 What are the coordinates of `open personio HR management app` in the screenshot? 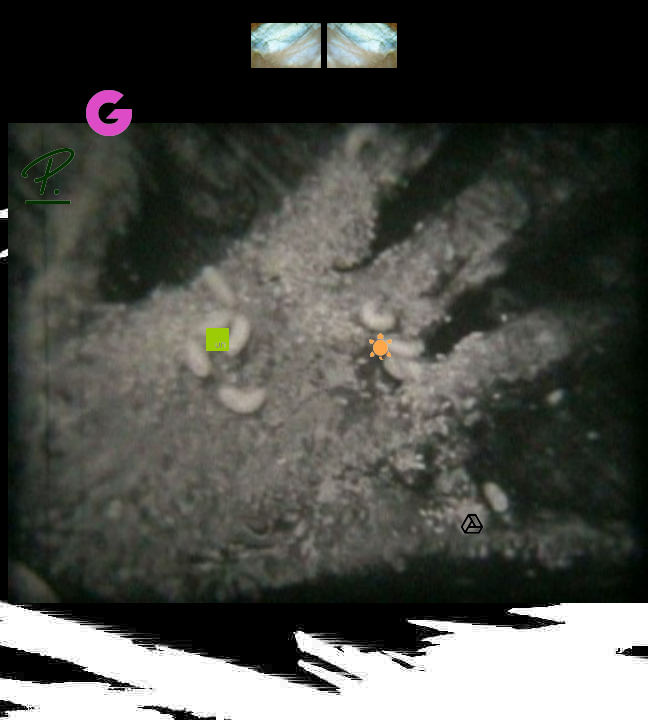 It's located at (48, 176).